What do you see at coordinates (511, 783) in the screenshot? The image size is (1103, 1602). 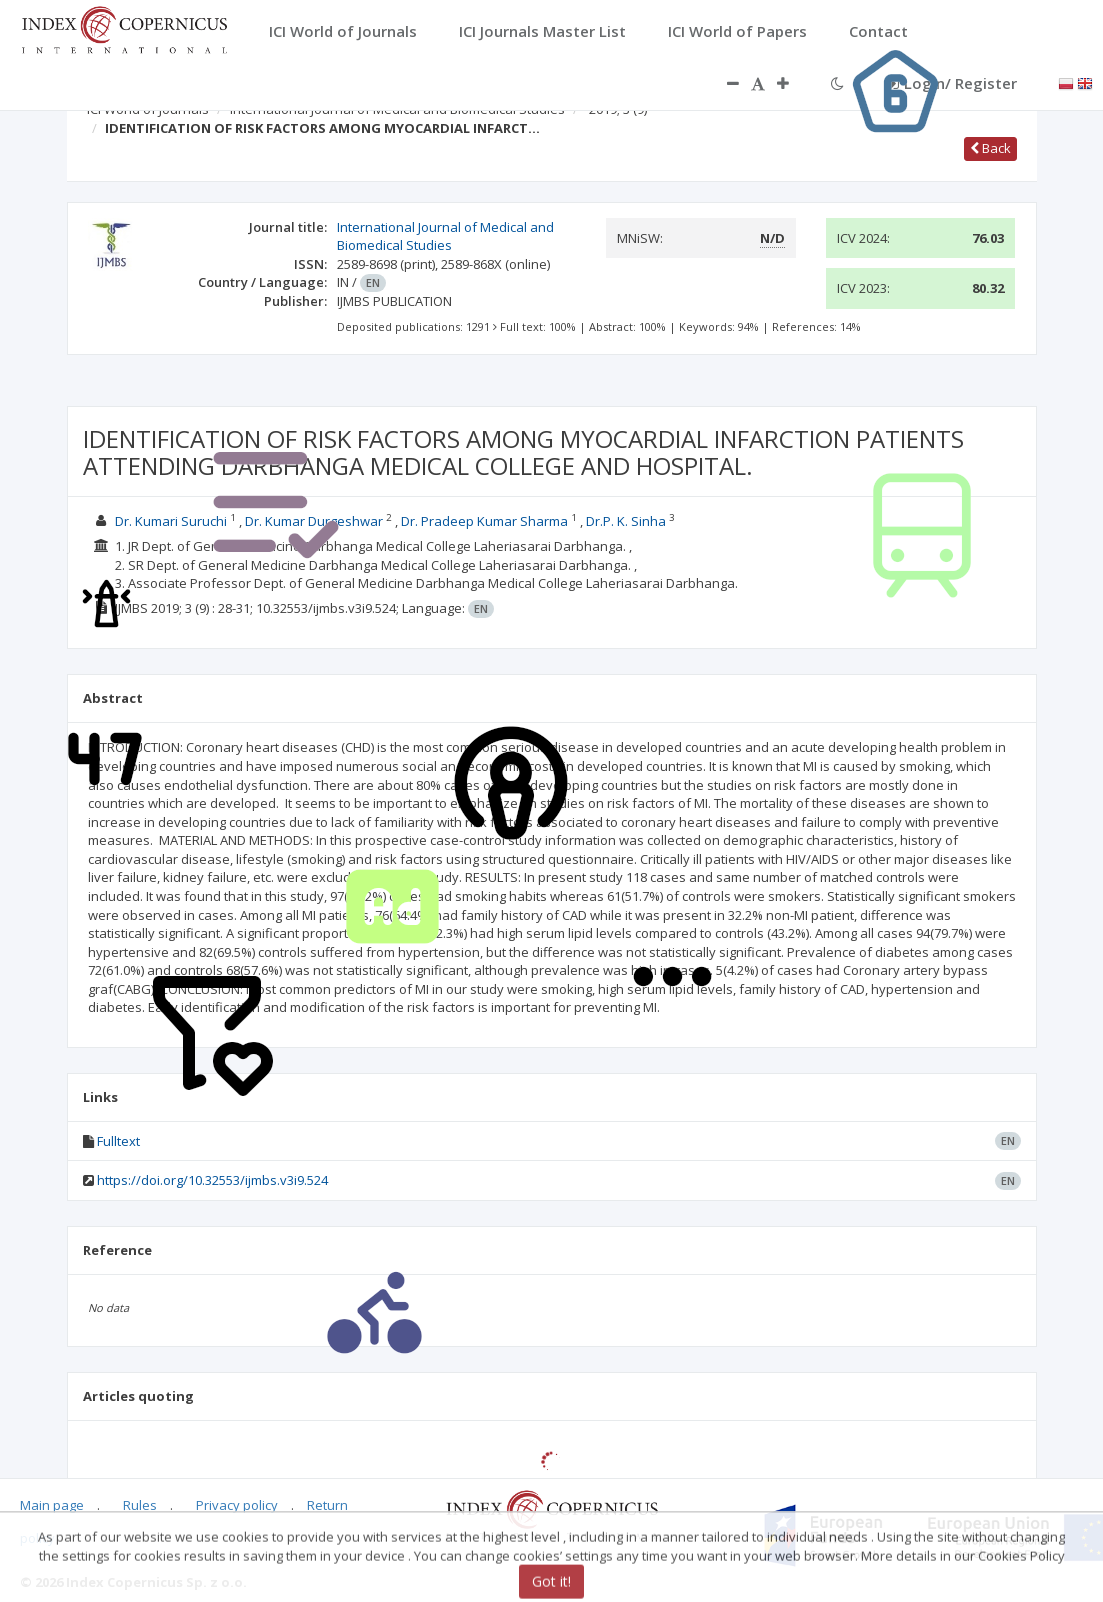 I see `open Apple Podcasts app` at bounding box center [511, 783].